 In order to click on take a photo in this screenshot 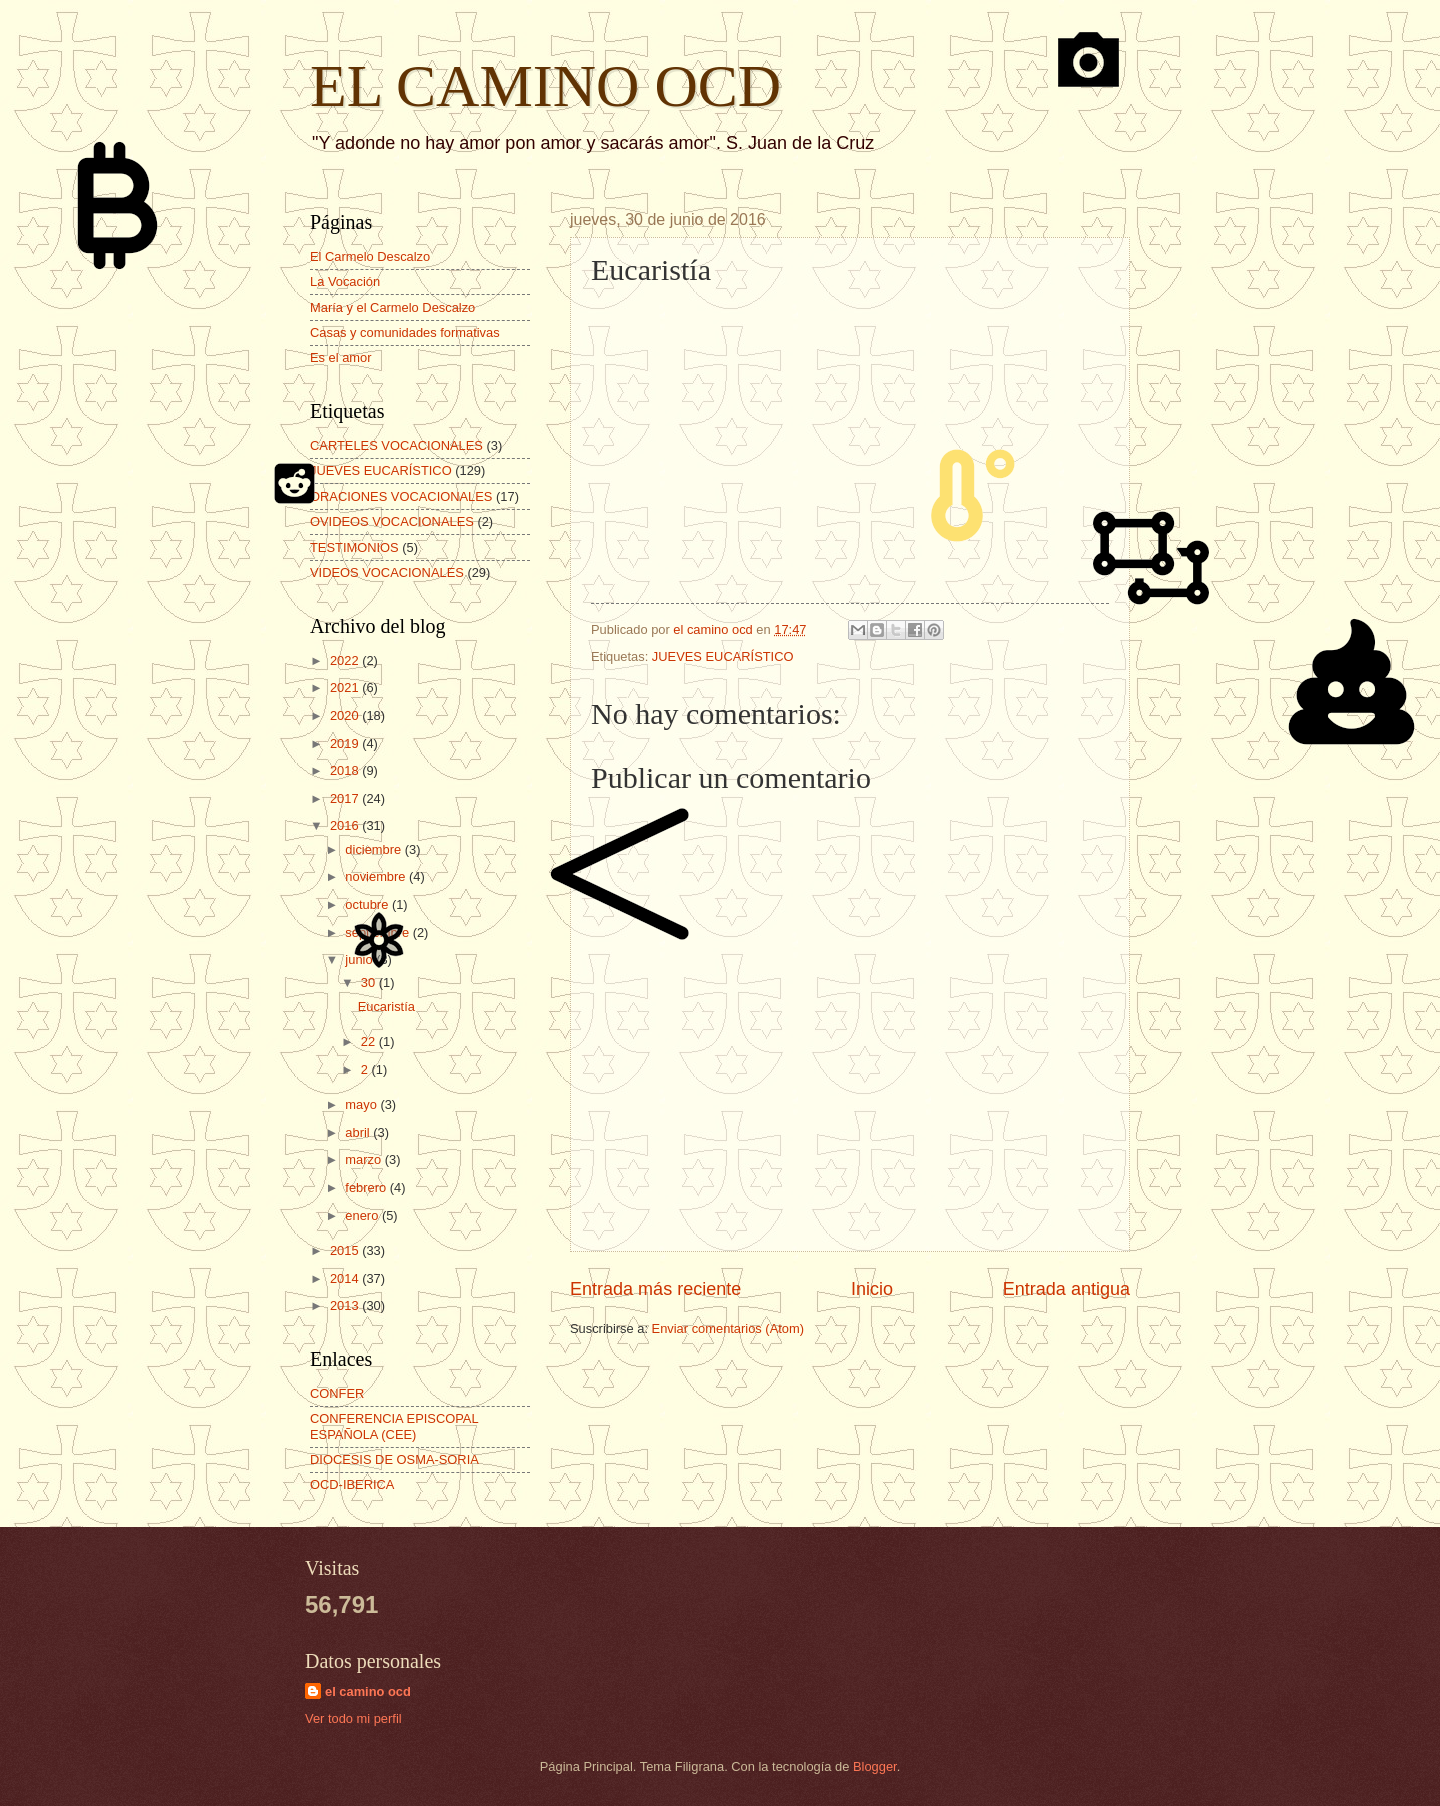, I will do `click(1088, 62)`.